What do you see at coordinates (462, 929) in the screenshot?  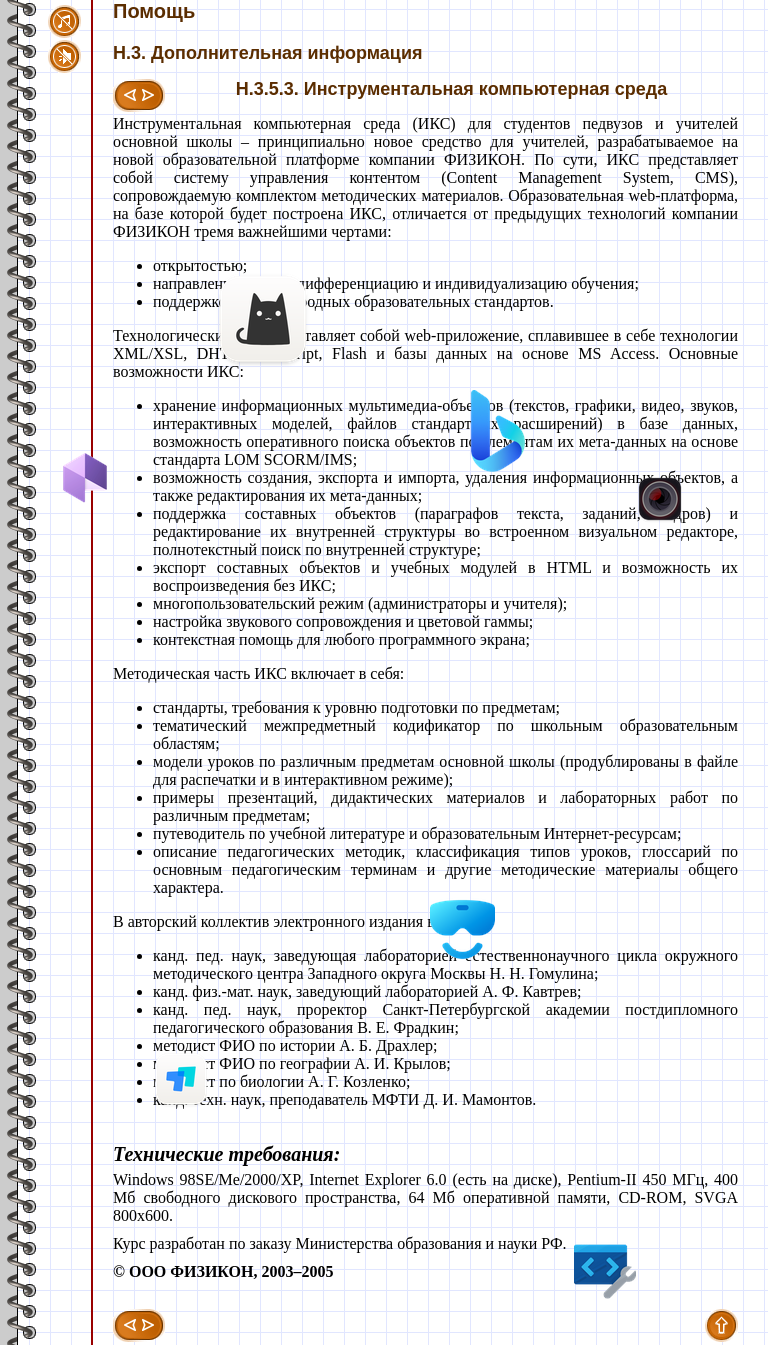 I see `open mixed reality portal app` at bounding box center [462, 929].